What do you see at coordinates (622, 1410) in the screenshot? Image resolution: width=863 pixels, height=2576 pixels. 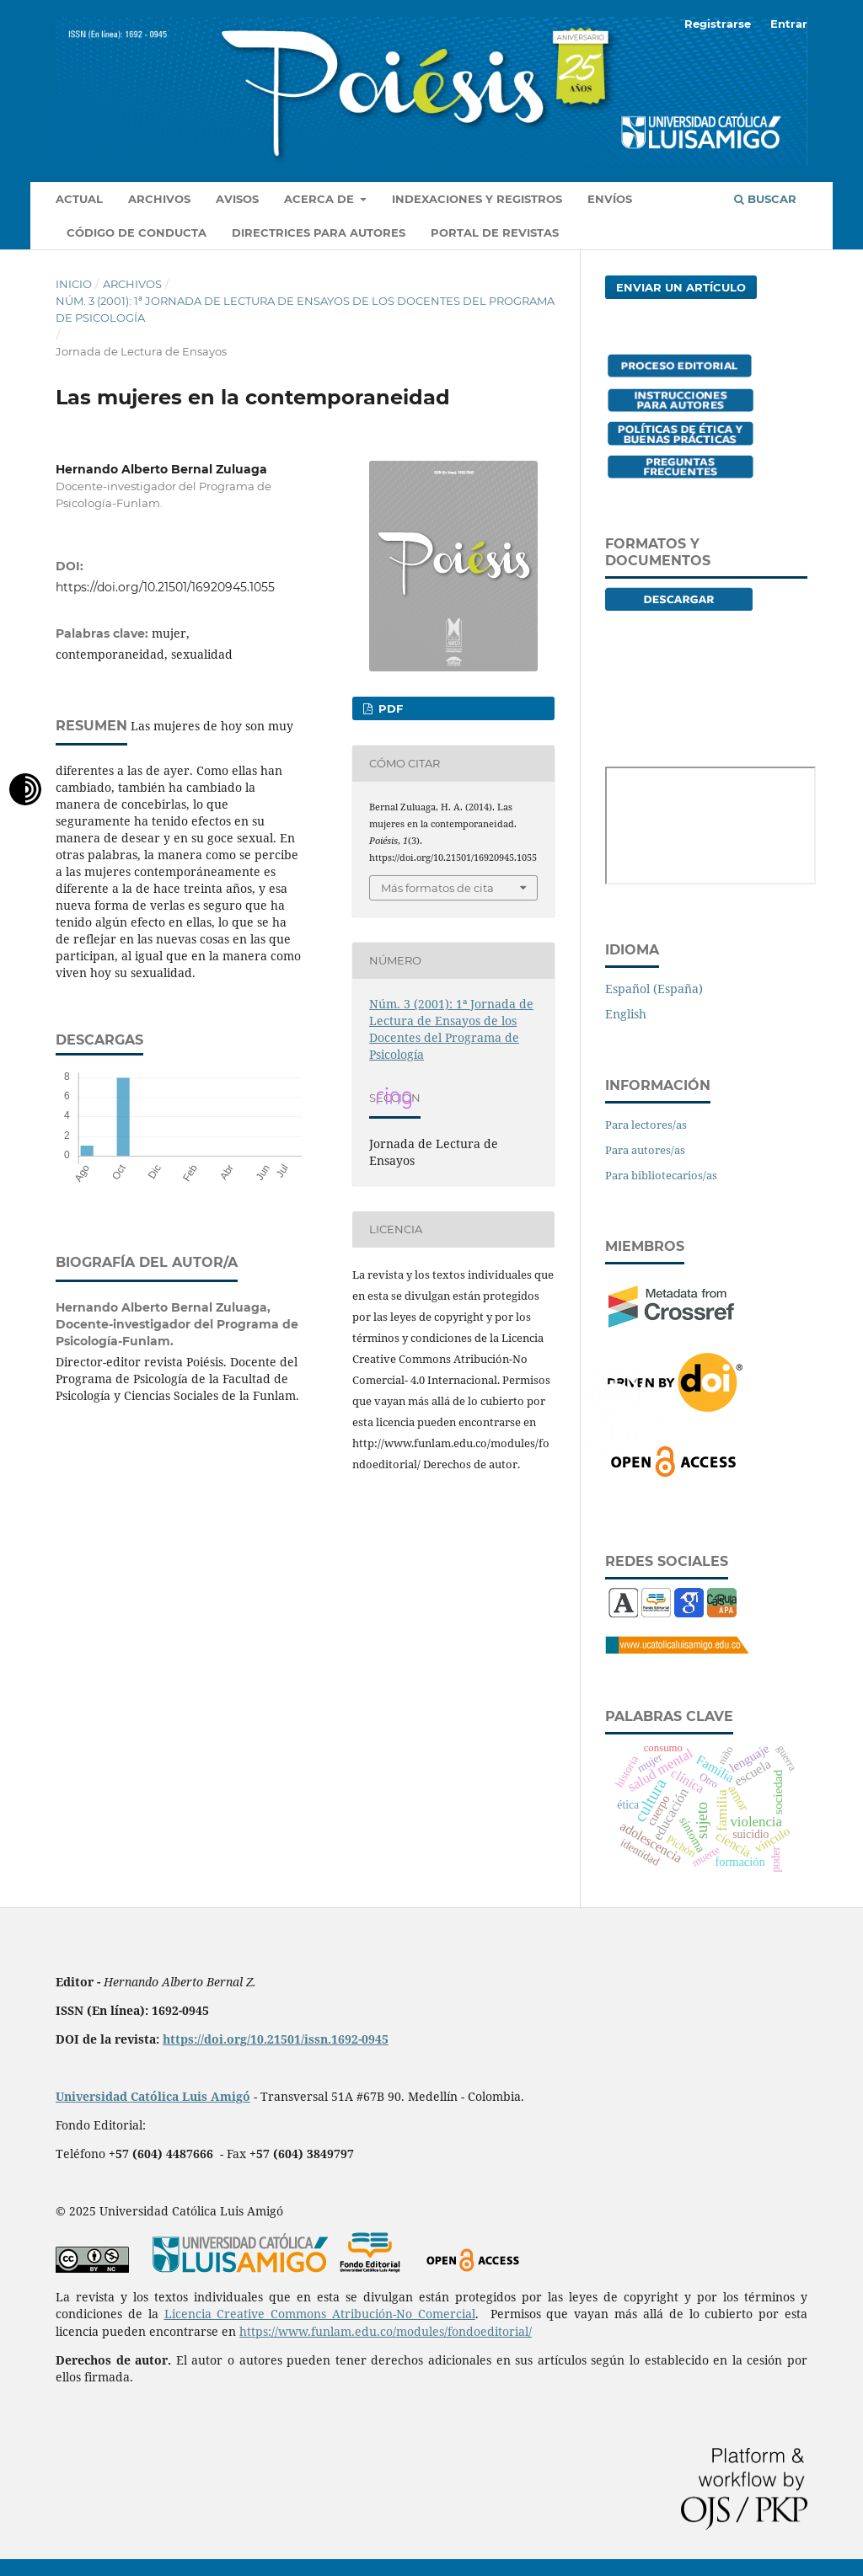 I see `tekton CI/CD pipeline platform logo` at bounding box center [622, 1410].